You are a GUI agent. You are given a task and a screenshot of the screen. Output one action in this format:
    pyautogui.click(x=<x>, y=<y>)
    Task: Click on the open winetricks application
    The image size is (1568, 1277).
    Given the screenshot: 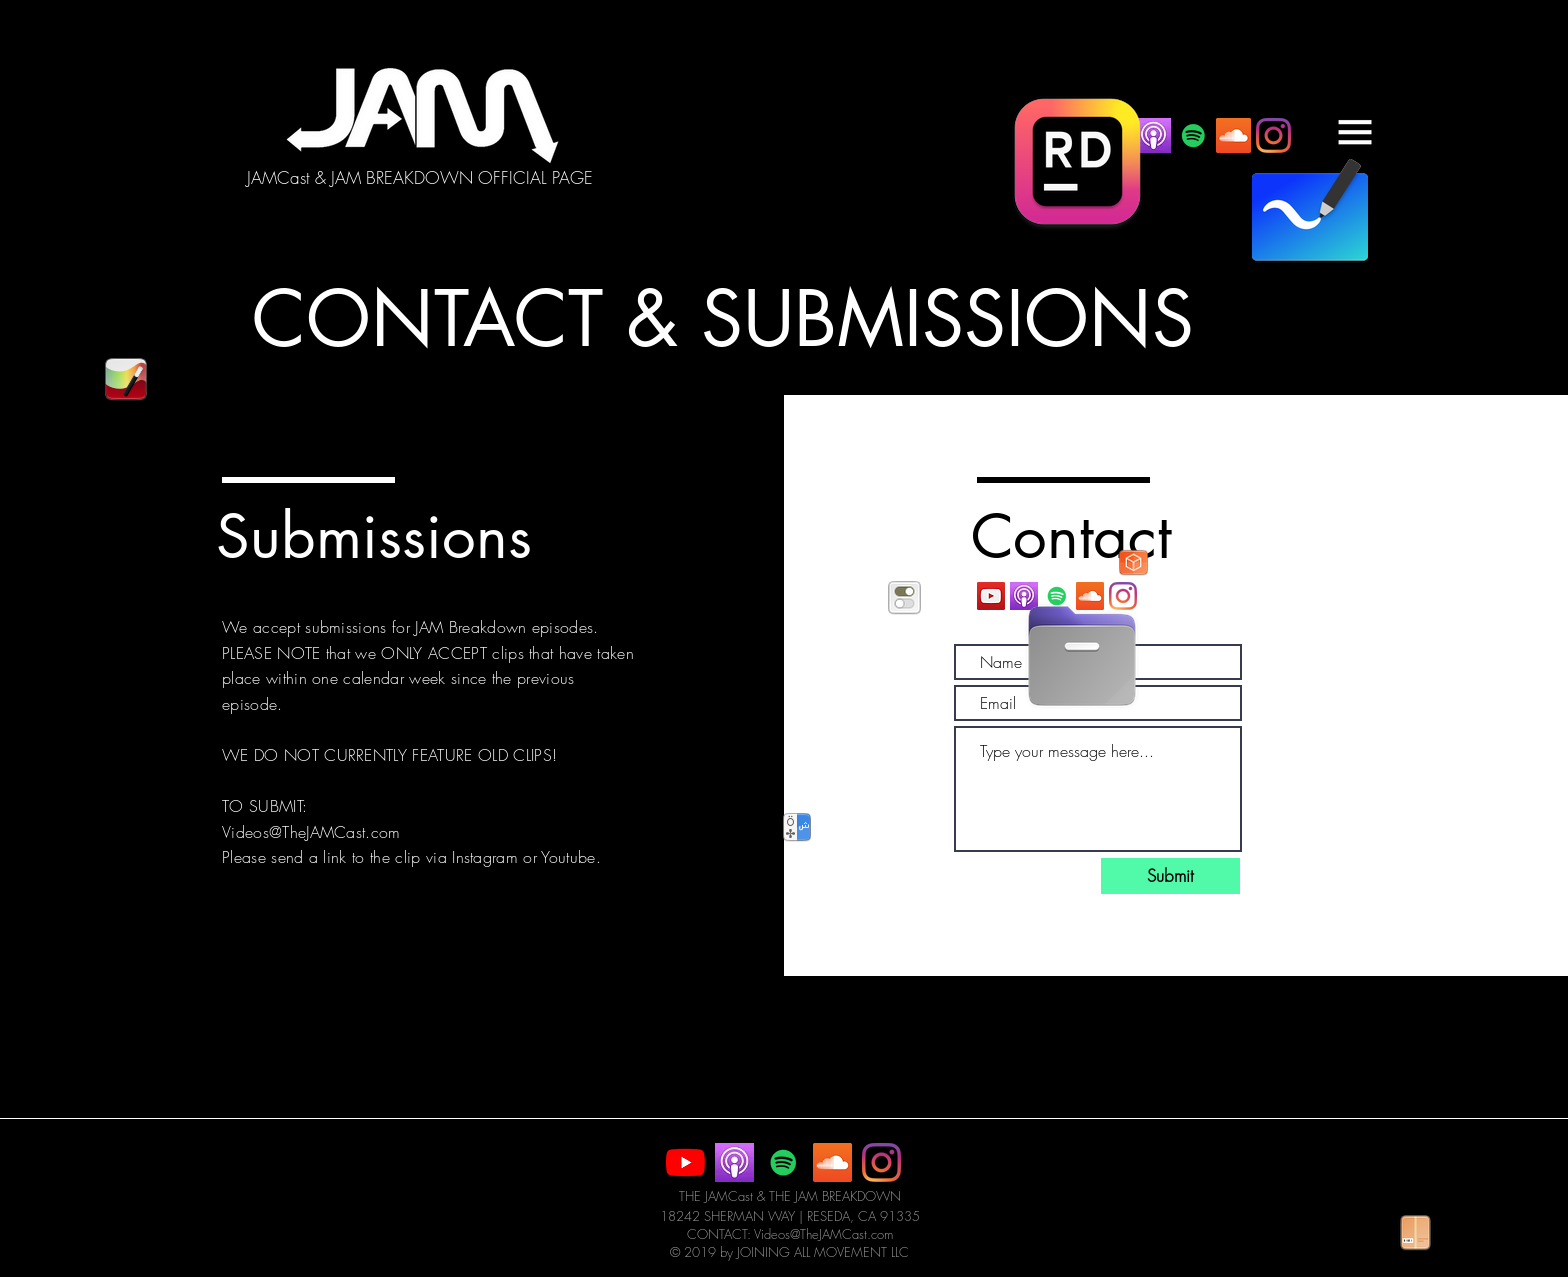 What is the action you would take?
    pyautogui.click(x=126, y=379)
    